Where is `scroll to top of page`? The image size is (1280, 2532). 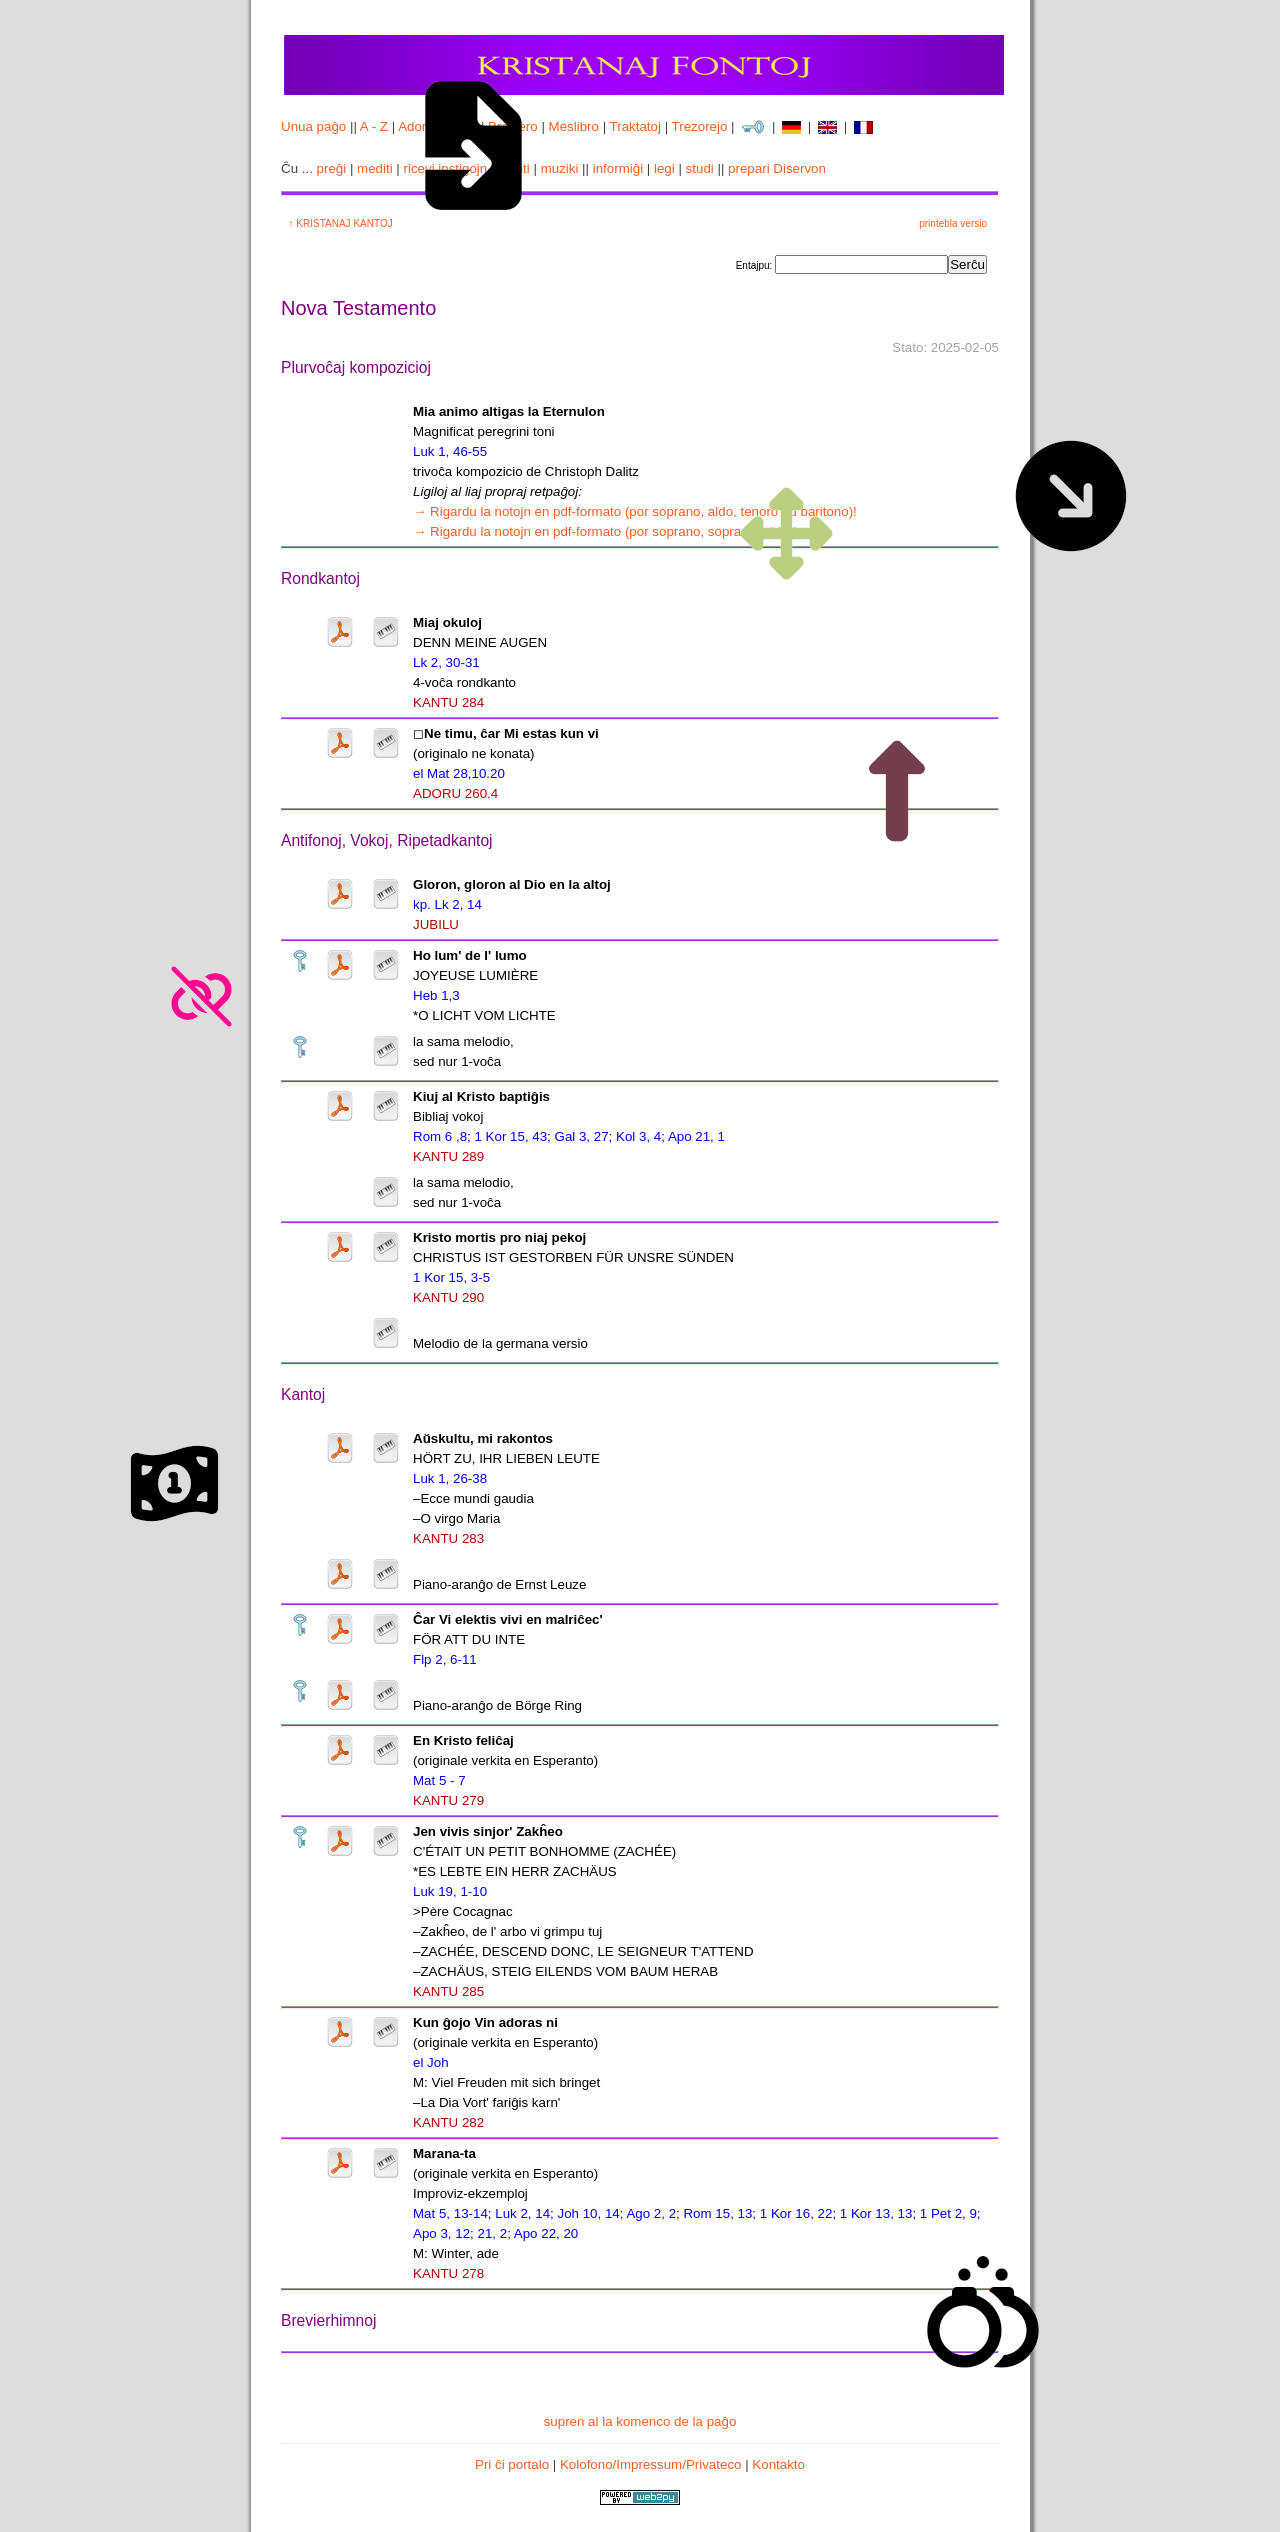
scroll to top of page is located at coordinates (897, 791).